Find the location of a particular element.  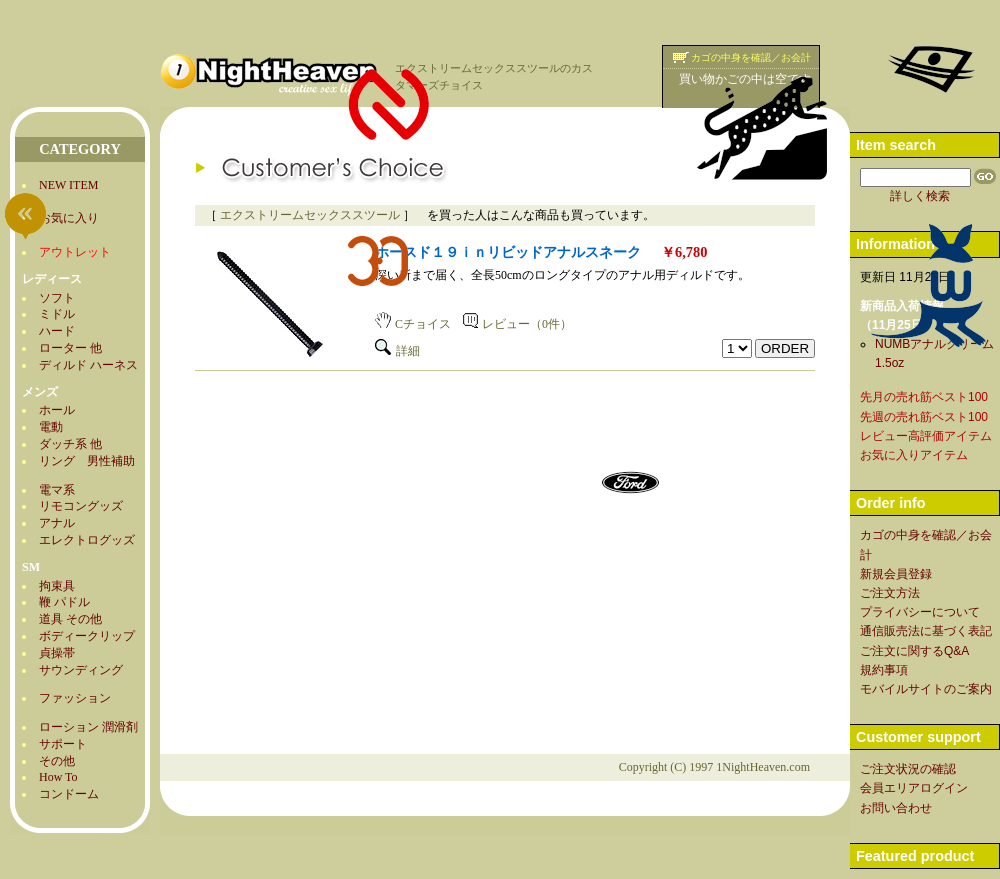

visit Télé-Québec website or app is located at coordinates (931, 69).